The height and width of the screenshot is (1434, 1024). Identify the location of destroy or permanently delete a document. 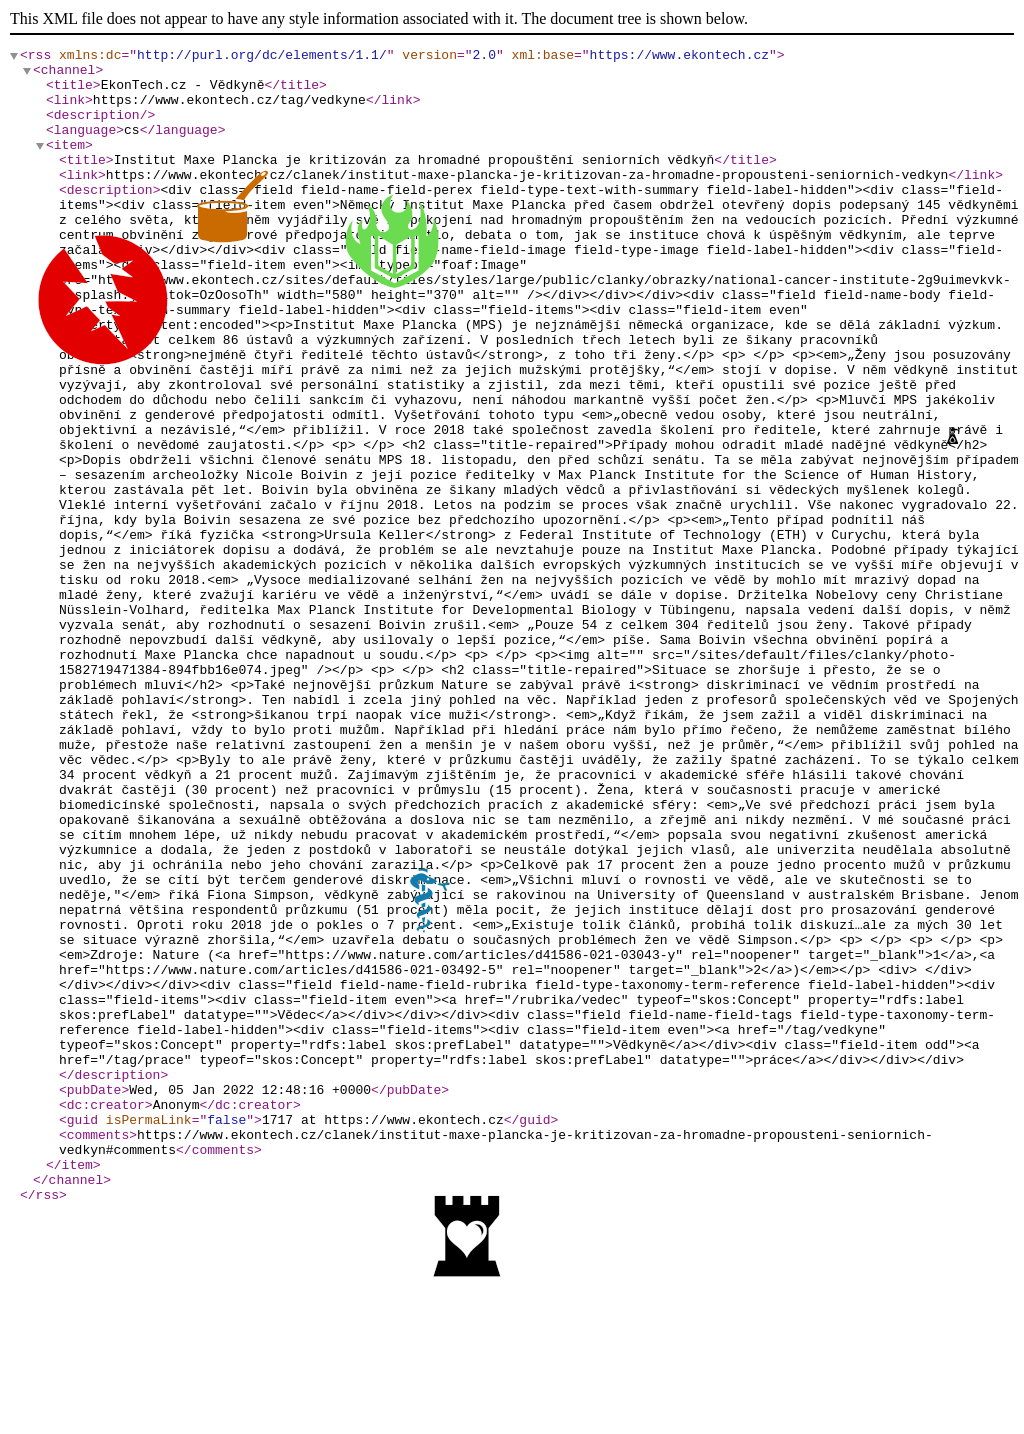
(392, 241).